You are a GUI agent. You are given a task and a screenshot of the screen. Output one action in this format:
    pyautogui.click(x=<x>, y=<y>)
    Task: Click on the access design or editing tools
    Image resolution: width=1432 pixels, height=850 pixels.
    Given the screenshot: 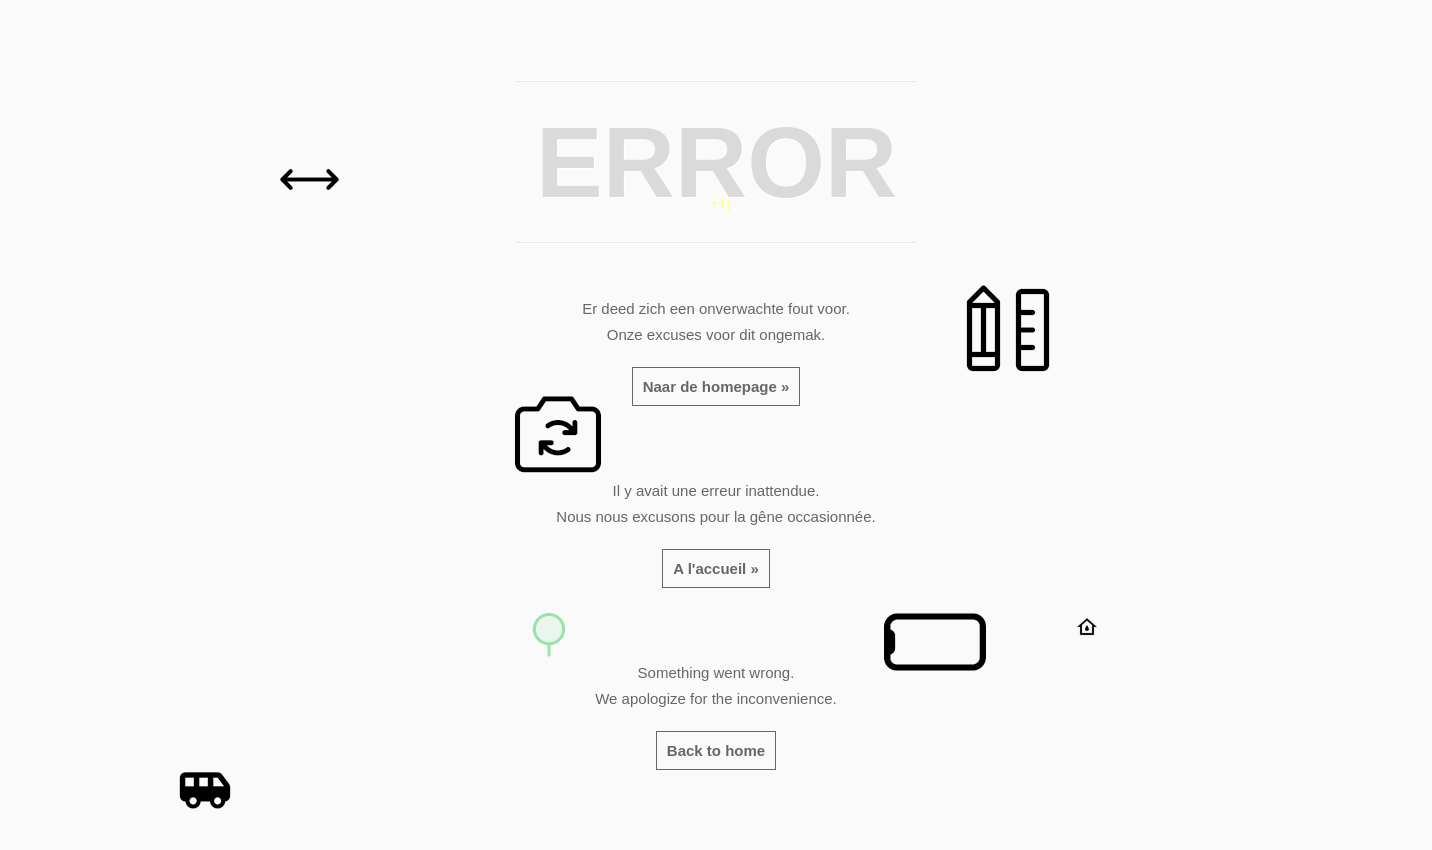 What is the action you would take?
    pyautogui.click(x=1008, y=330)
    